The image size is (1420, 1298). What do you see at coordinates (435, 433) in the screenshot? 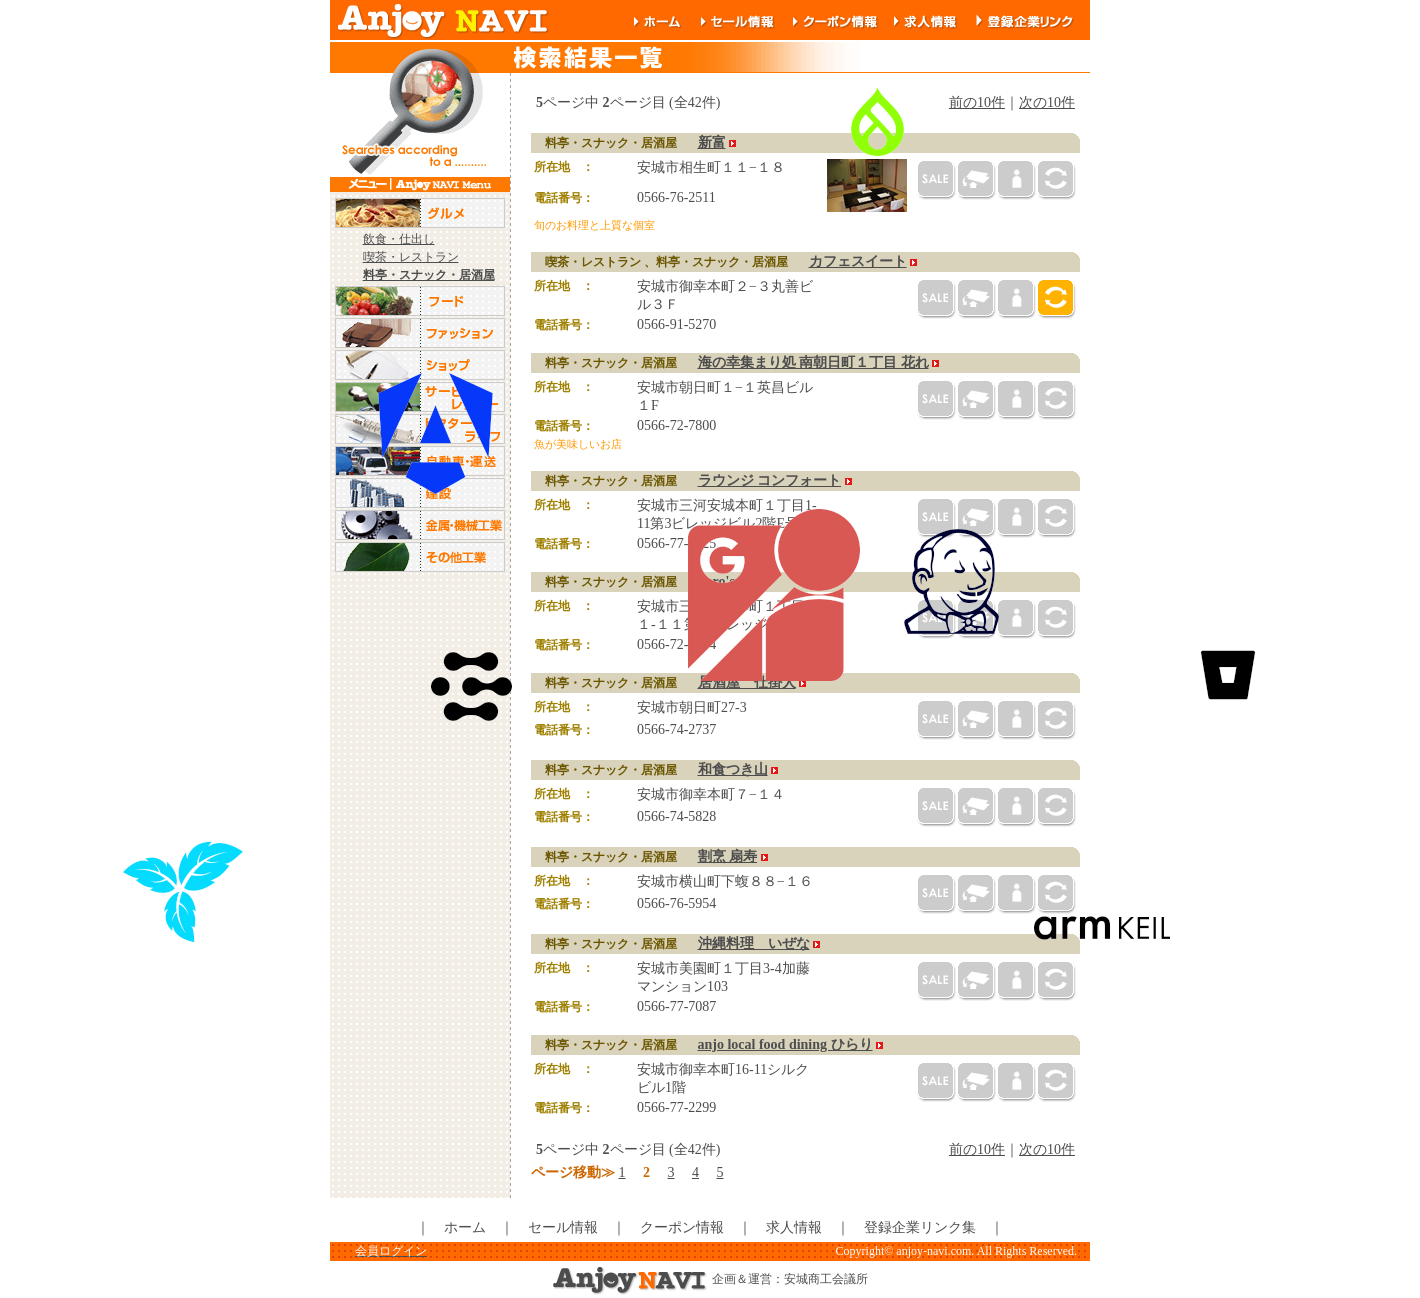
I see `indicates an Angular framework application` at bounding box center [435, 433].